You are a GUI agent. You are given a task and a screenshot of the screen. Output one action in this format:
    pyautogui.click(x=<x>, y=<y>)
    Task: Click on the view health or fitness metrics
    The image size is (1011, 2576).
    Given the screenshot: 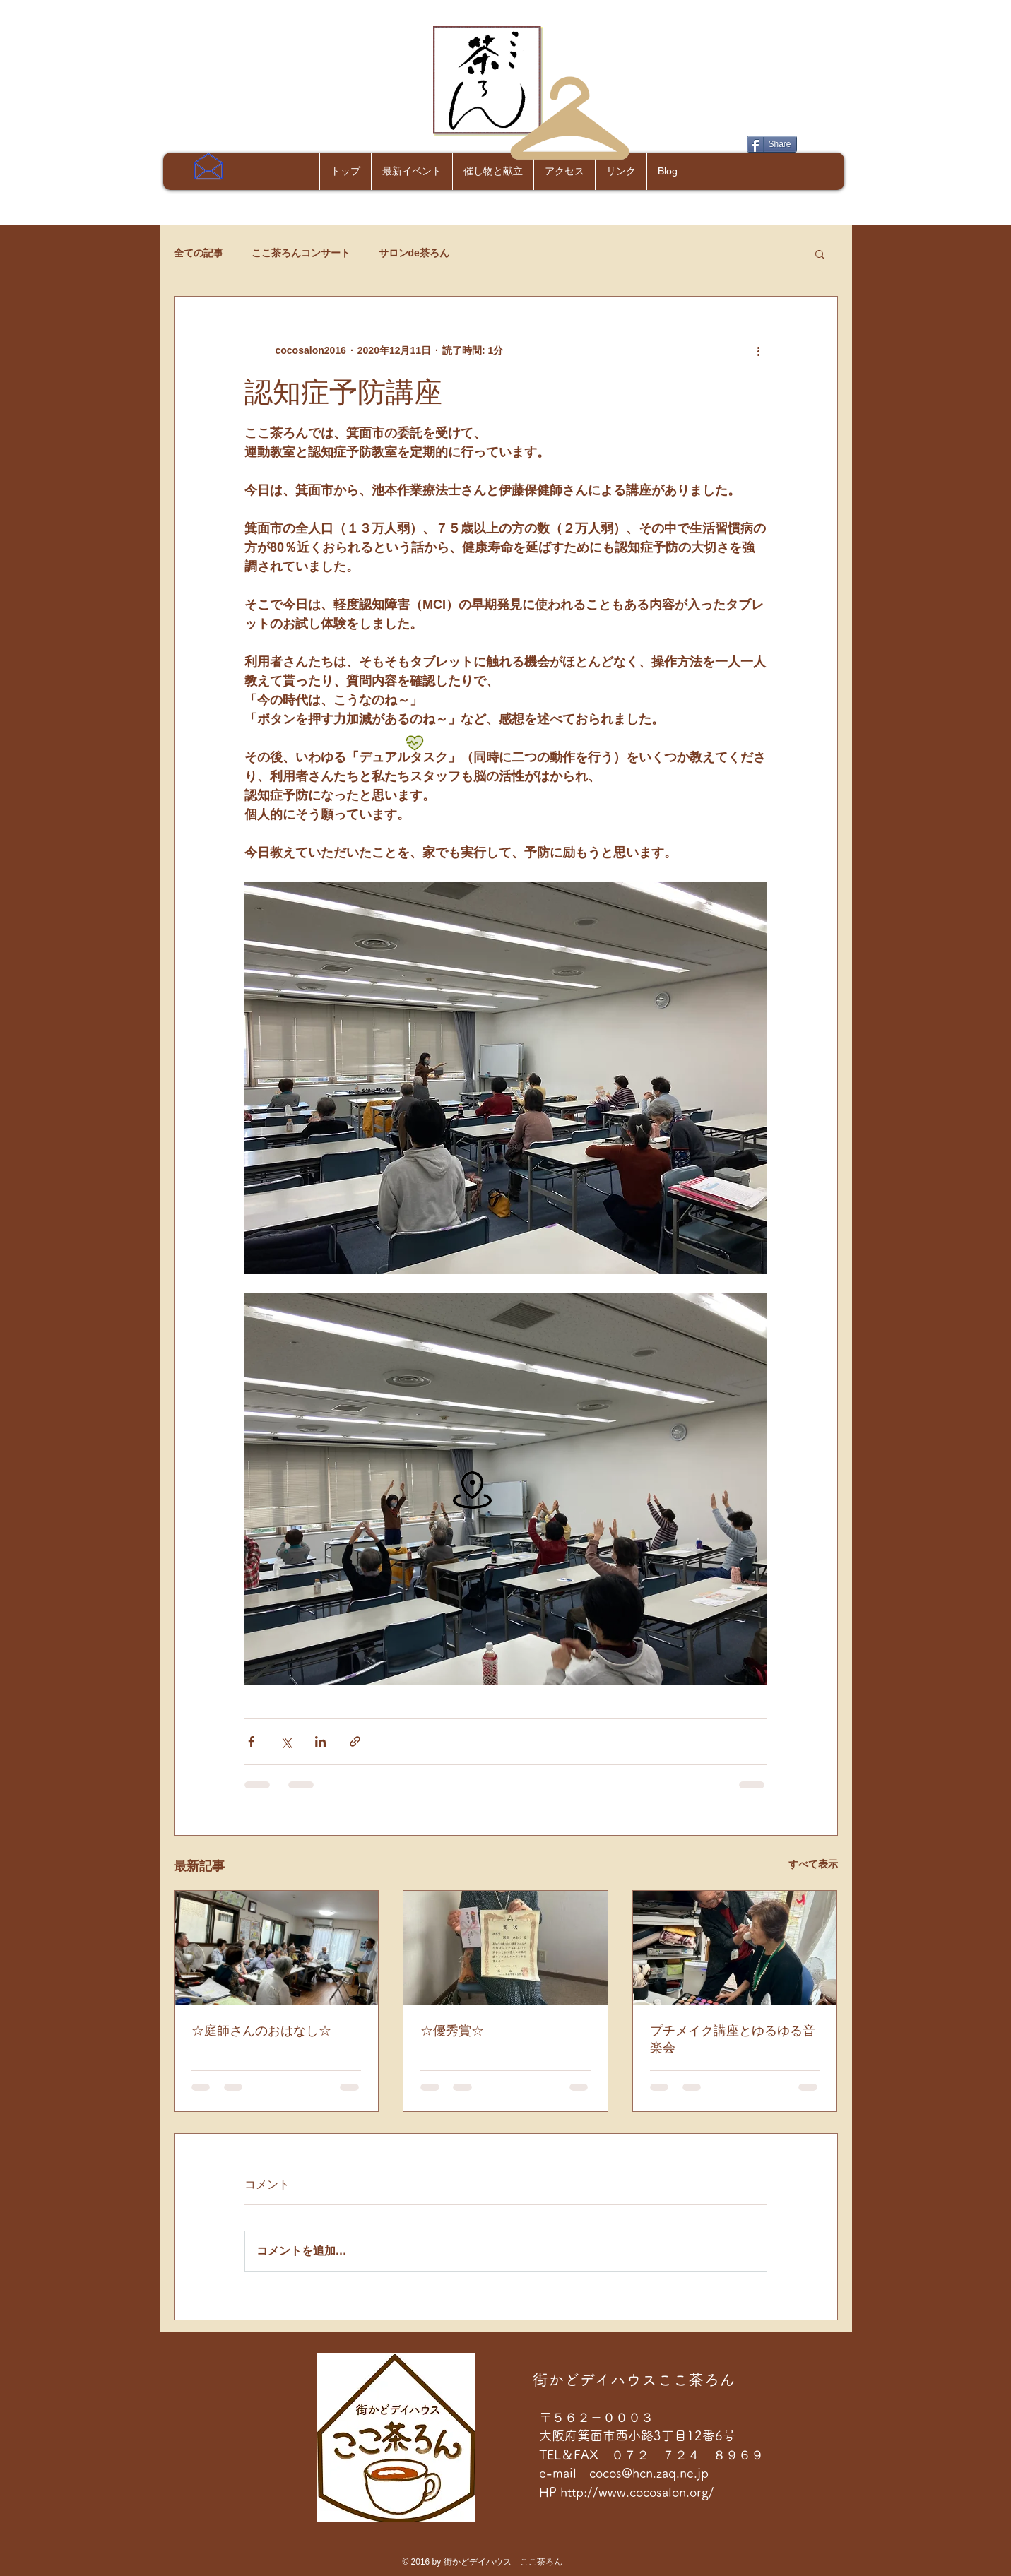 What is the action you would take?
    pyautogui.click(x=415, y=742)
    